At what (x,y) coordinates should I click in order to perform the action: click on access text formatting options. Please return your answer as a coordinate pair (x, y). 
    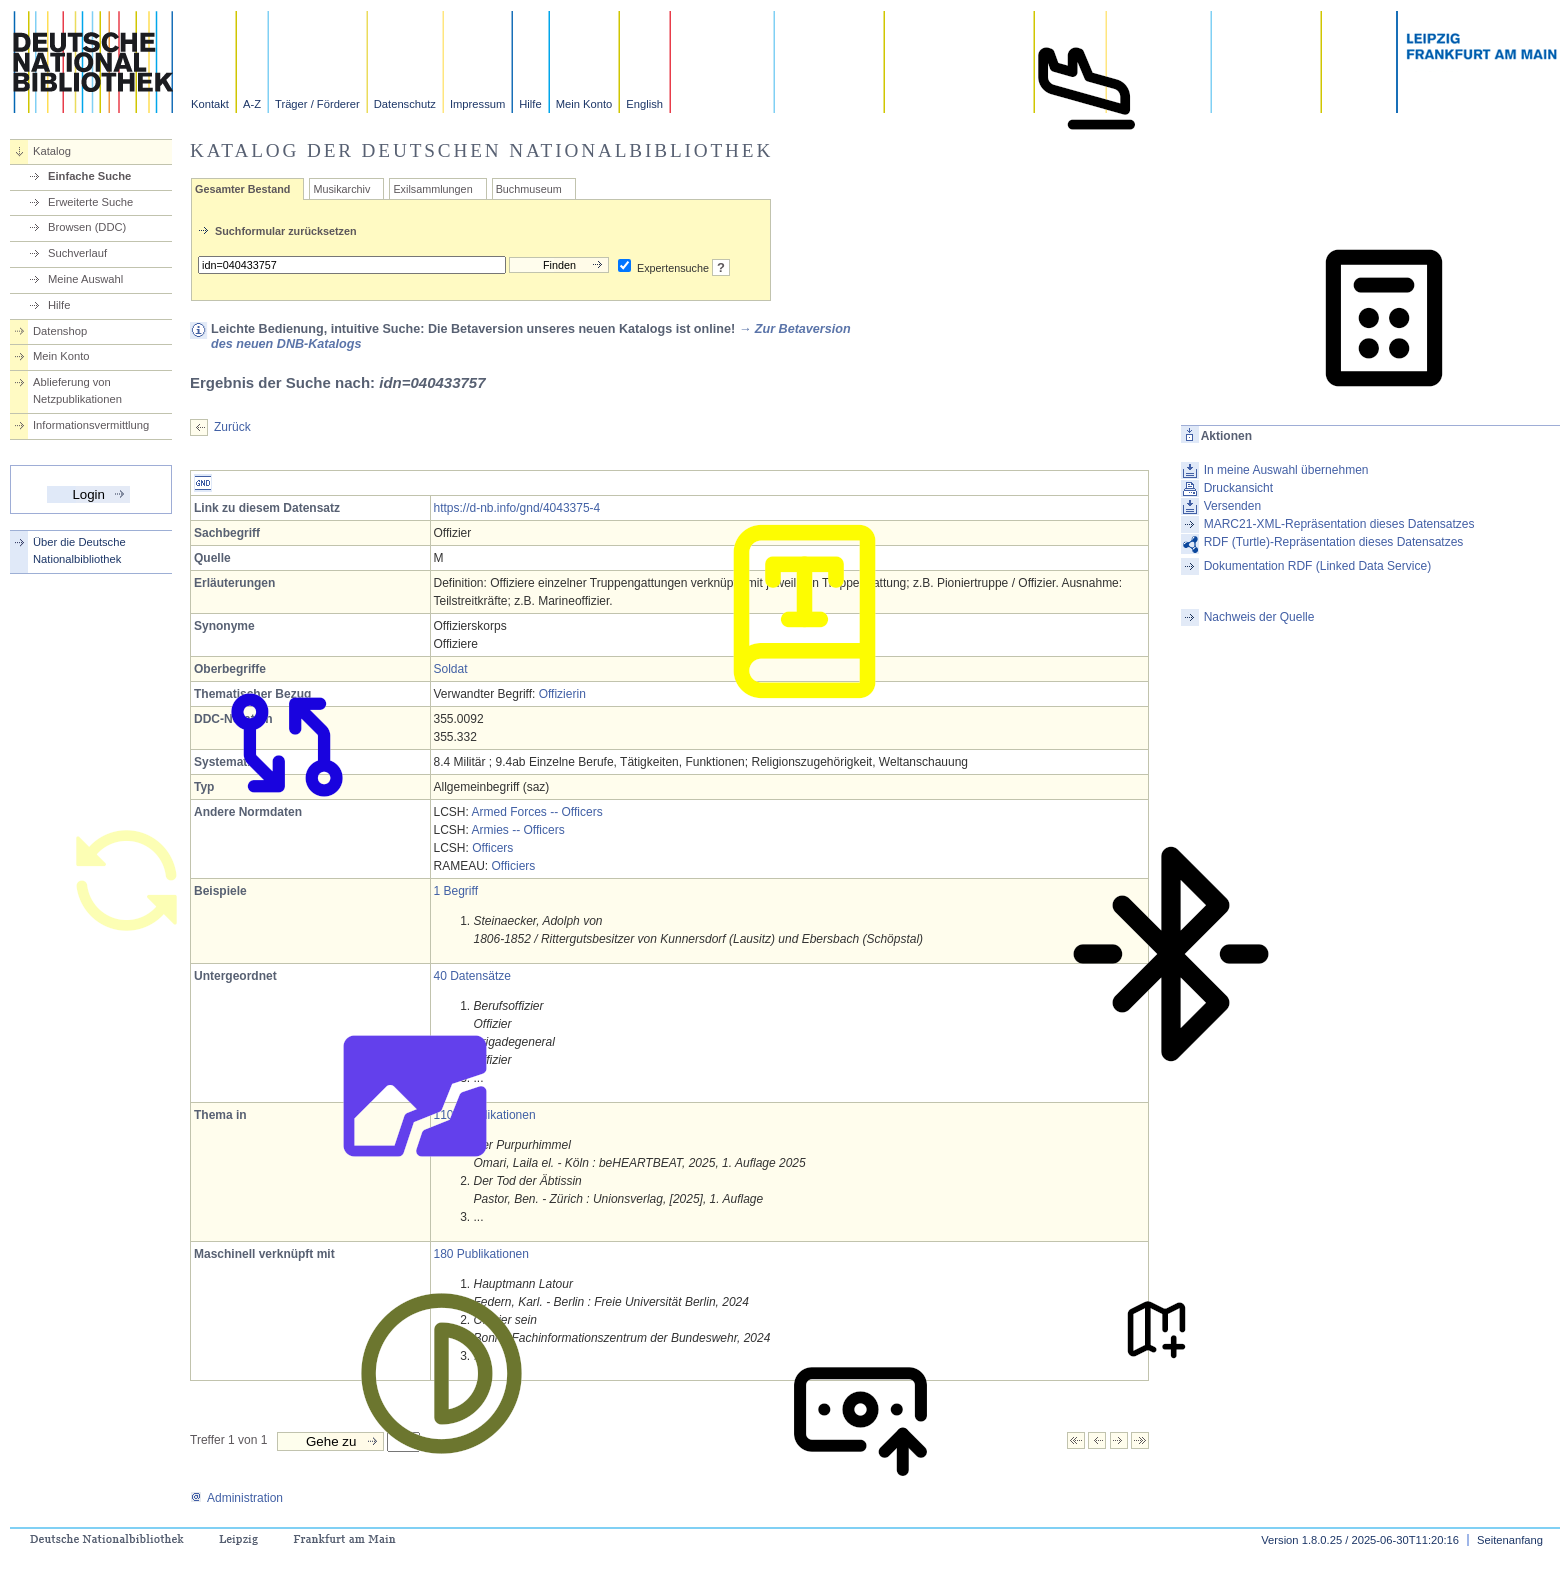
    Looking at the image, I should click on (804, 611).